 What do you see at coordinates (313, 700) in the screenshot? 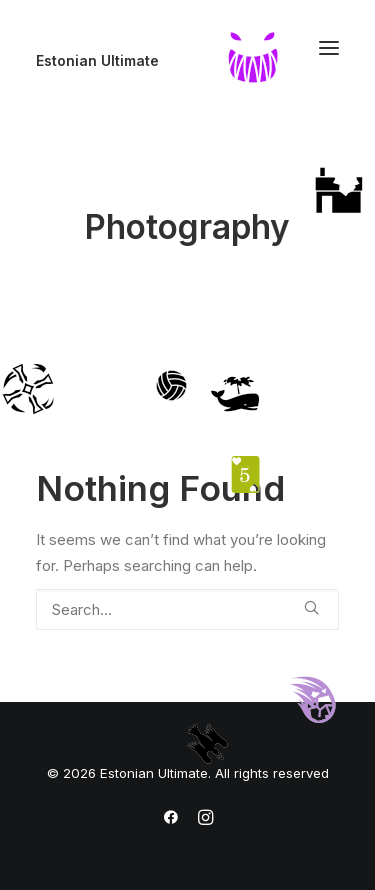
I see `throw charcoal or debris item` at bounding box center [313, 700].